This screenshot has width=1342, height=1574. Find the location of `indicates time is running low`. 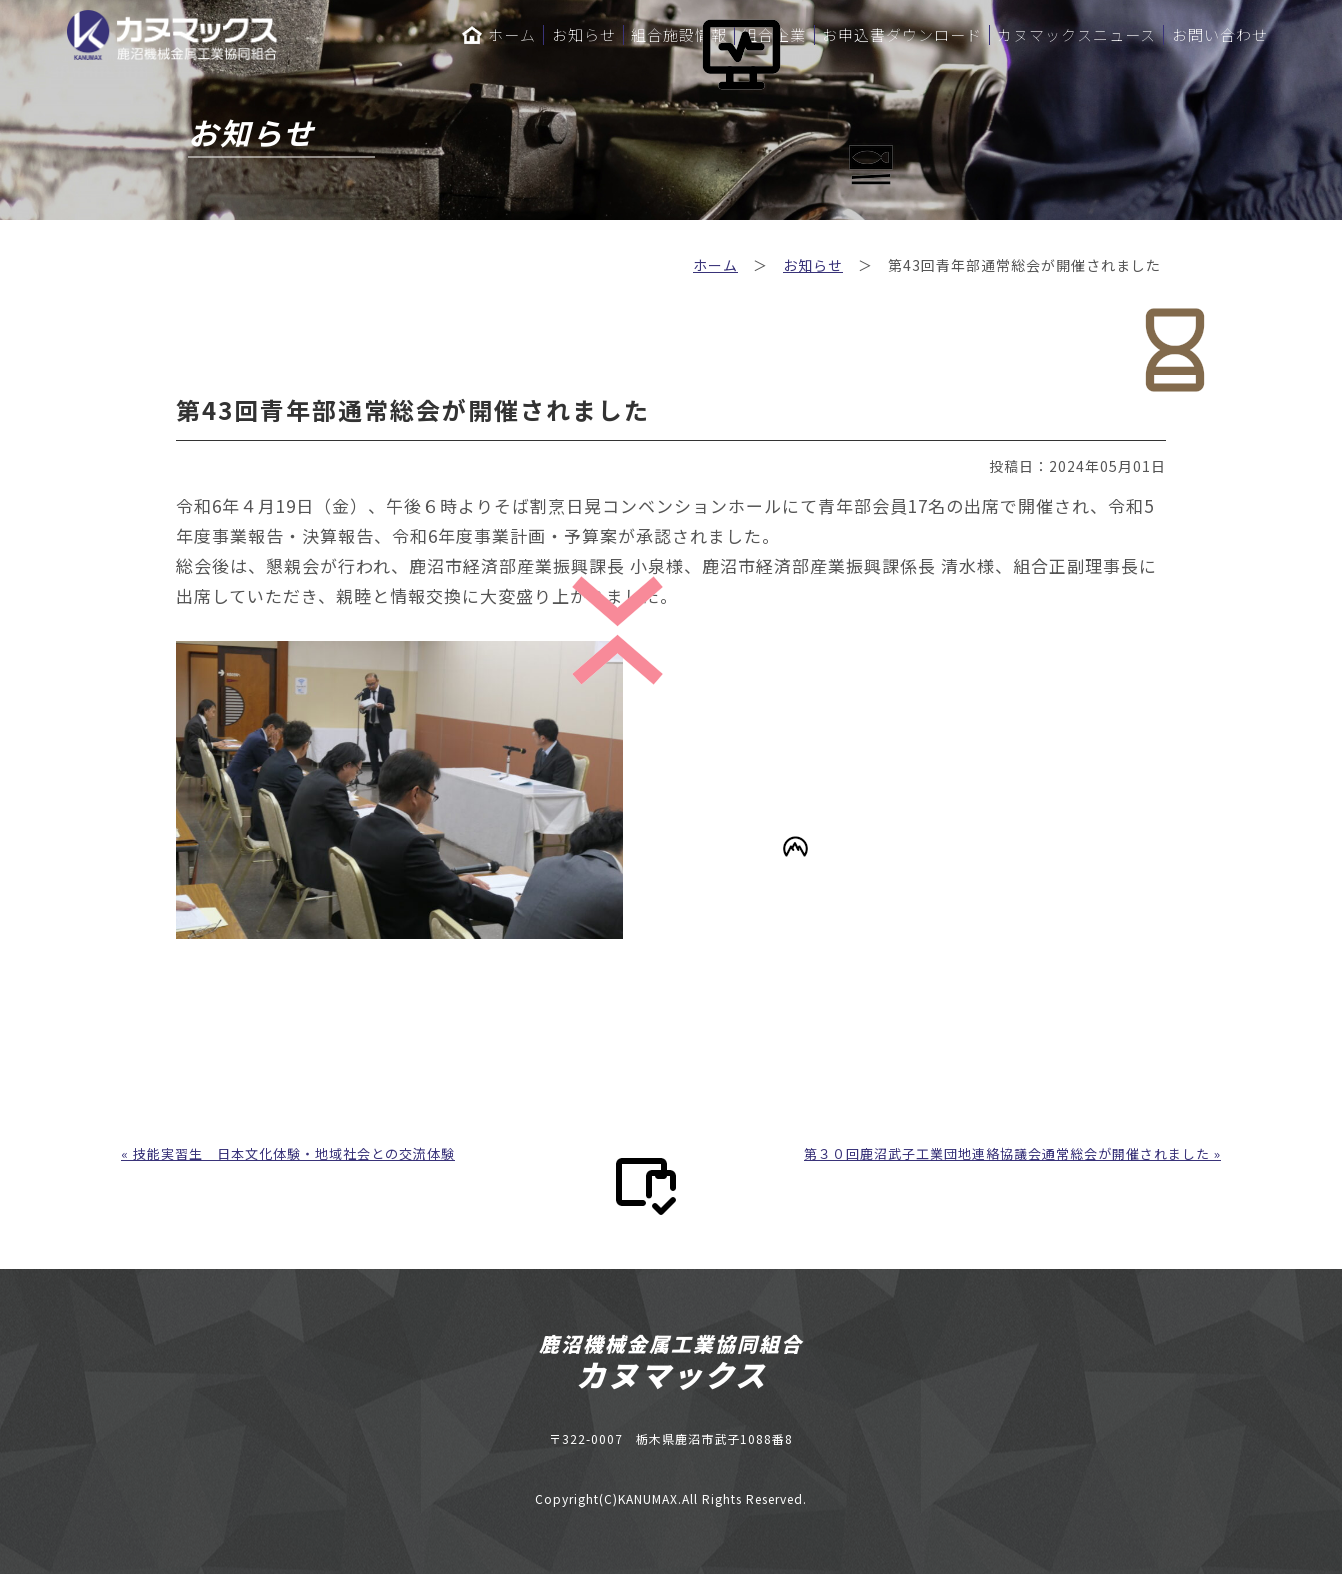

indicates time is running low is located at coordinates (1175, 350).